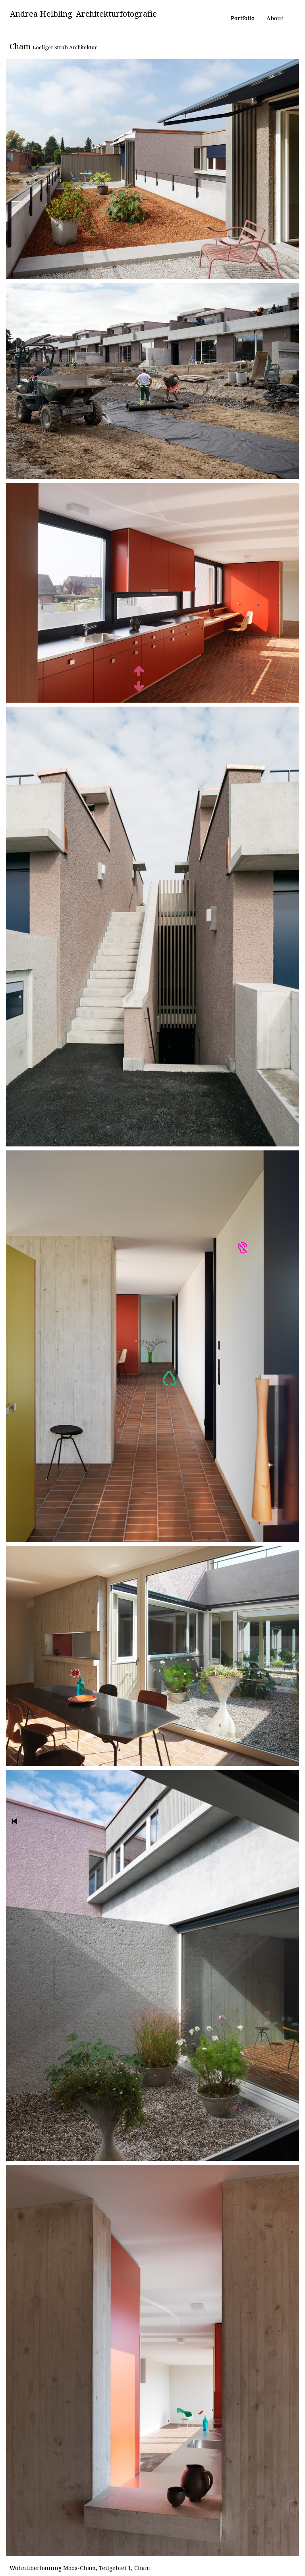 The image size is (305, 2576). I want to click on skip to previous track, so click(15, 1821).